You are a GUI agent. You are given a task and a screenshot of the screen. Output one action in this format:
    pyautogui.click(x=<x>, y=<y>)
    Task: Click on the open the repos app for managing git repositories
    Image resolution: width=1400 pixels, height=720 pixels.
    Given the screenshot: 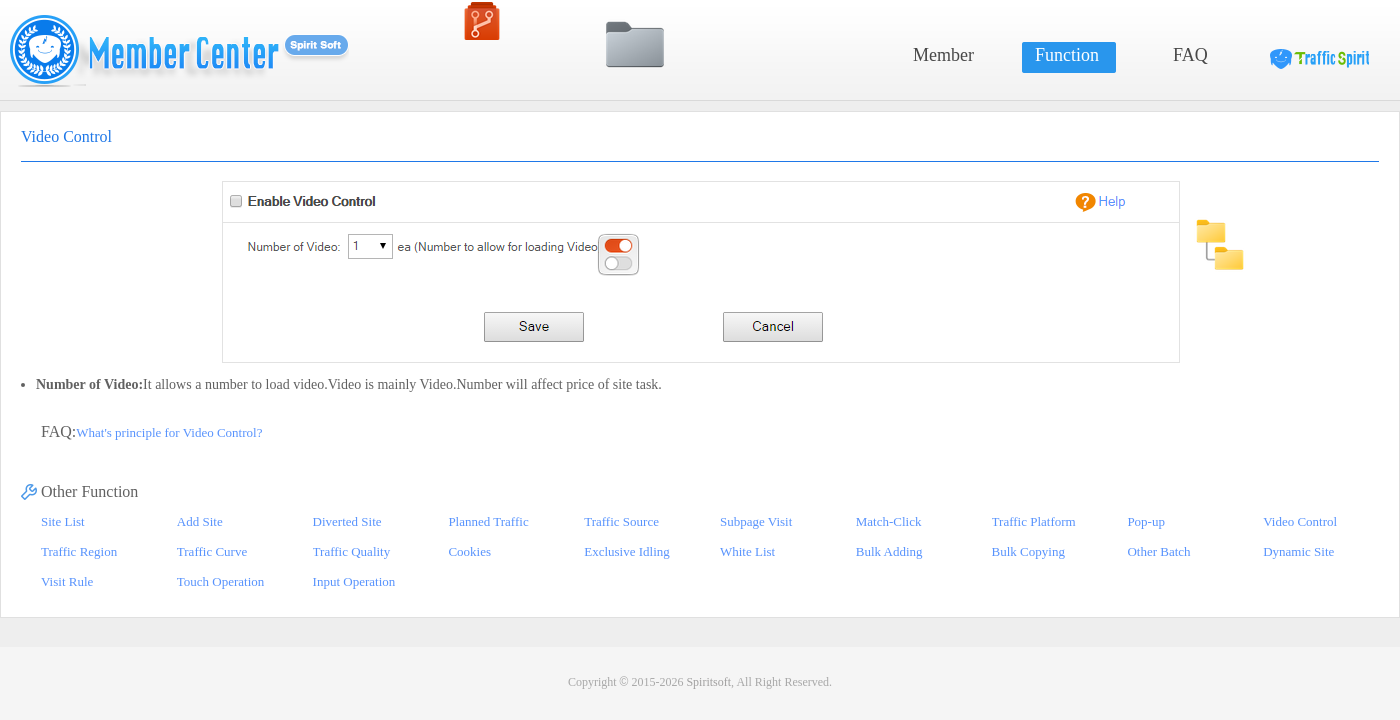 What is the action you would take?
    pyautogui.click(x=482, y=21)
    